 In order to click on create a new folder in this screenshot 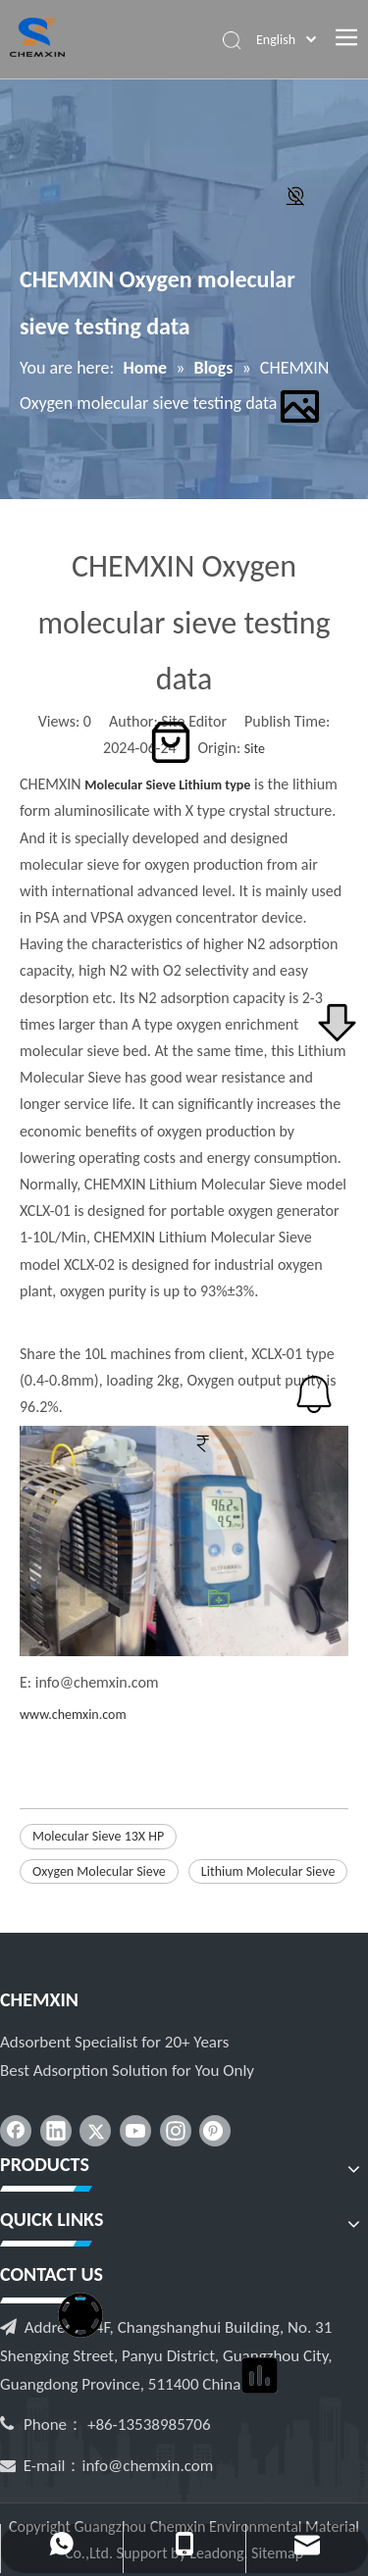, I will do `click(219, 1598)`.